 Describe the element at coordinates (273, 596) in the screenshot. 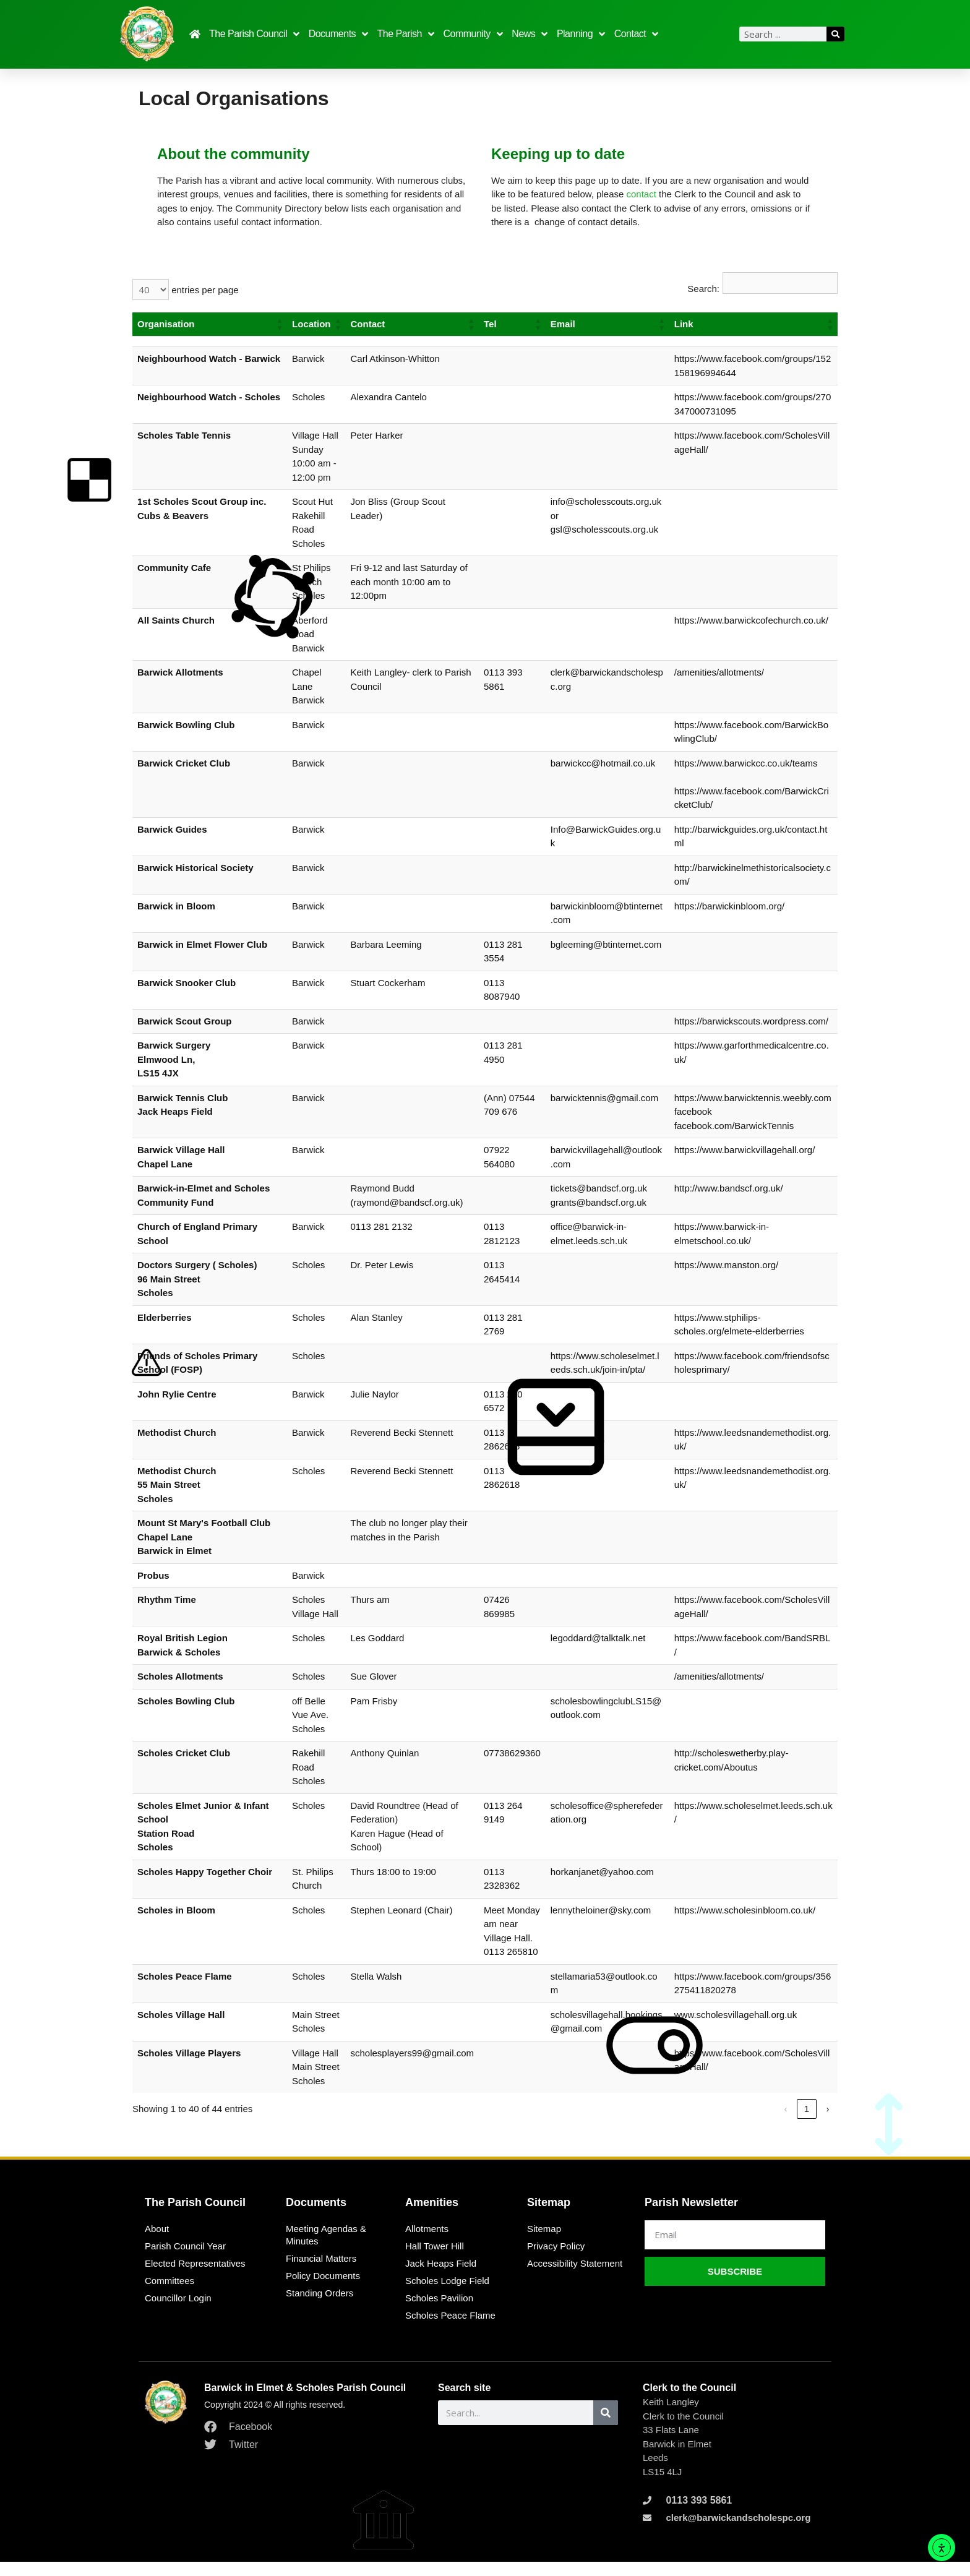

I see `hornbill brand logo` at that location.